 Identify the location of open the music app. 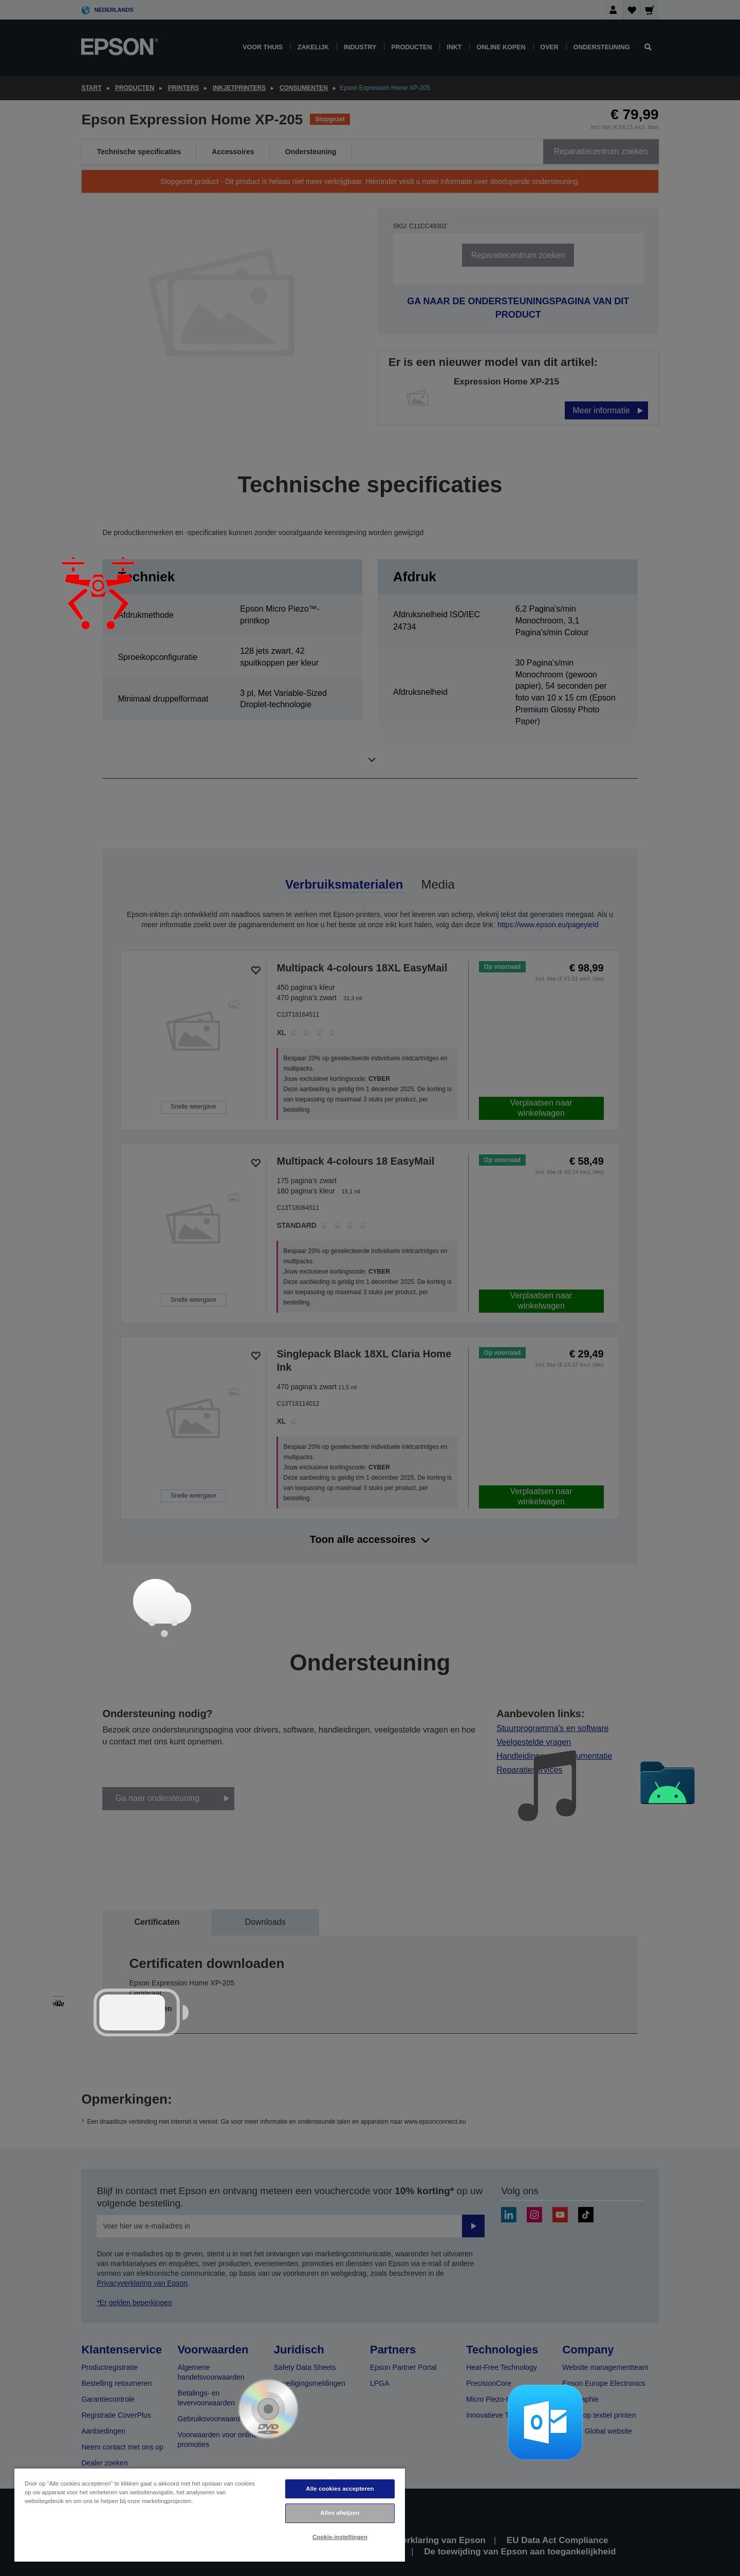
(548, 1788).